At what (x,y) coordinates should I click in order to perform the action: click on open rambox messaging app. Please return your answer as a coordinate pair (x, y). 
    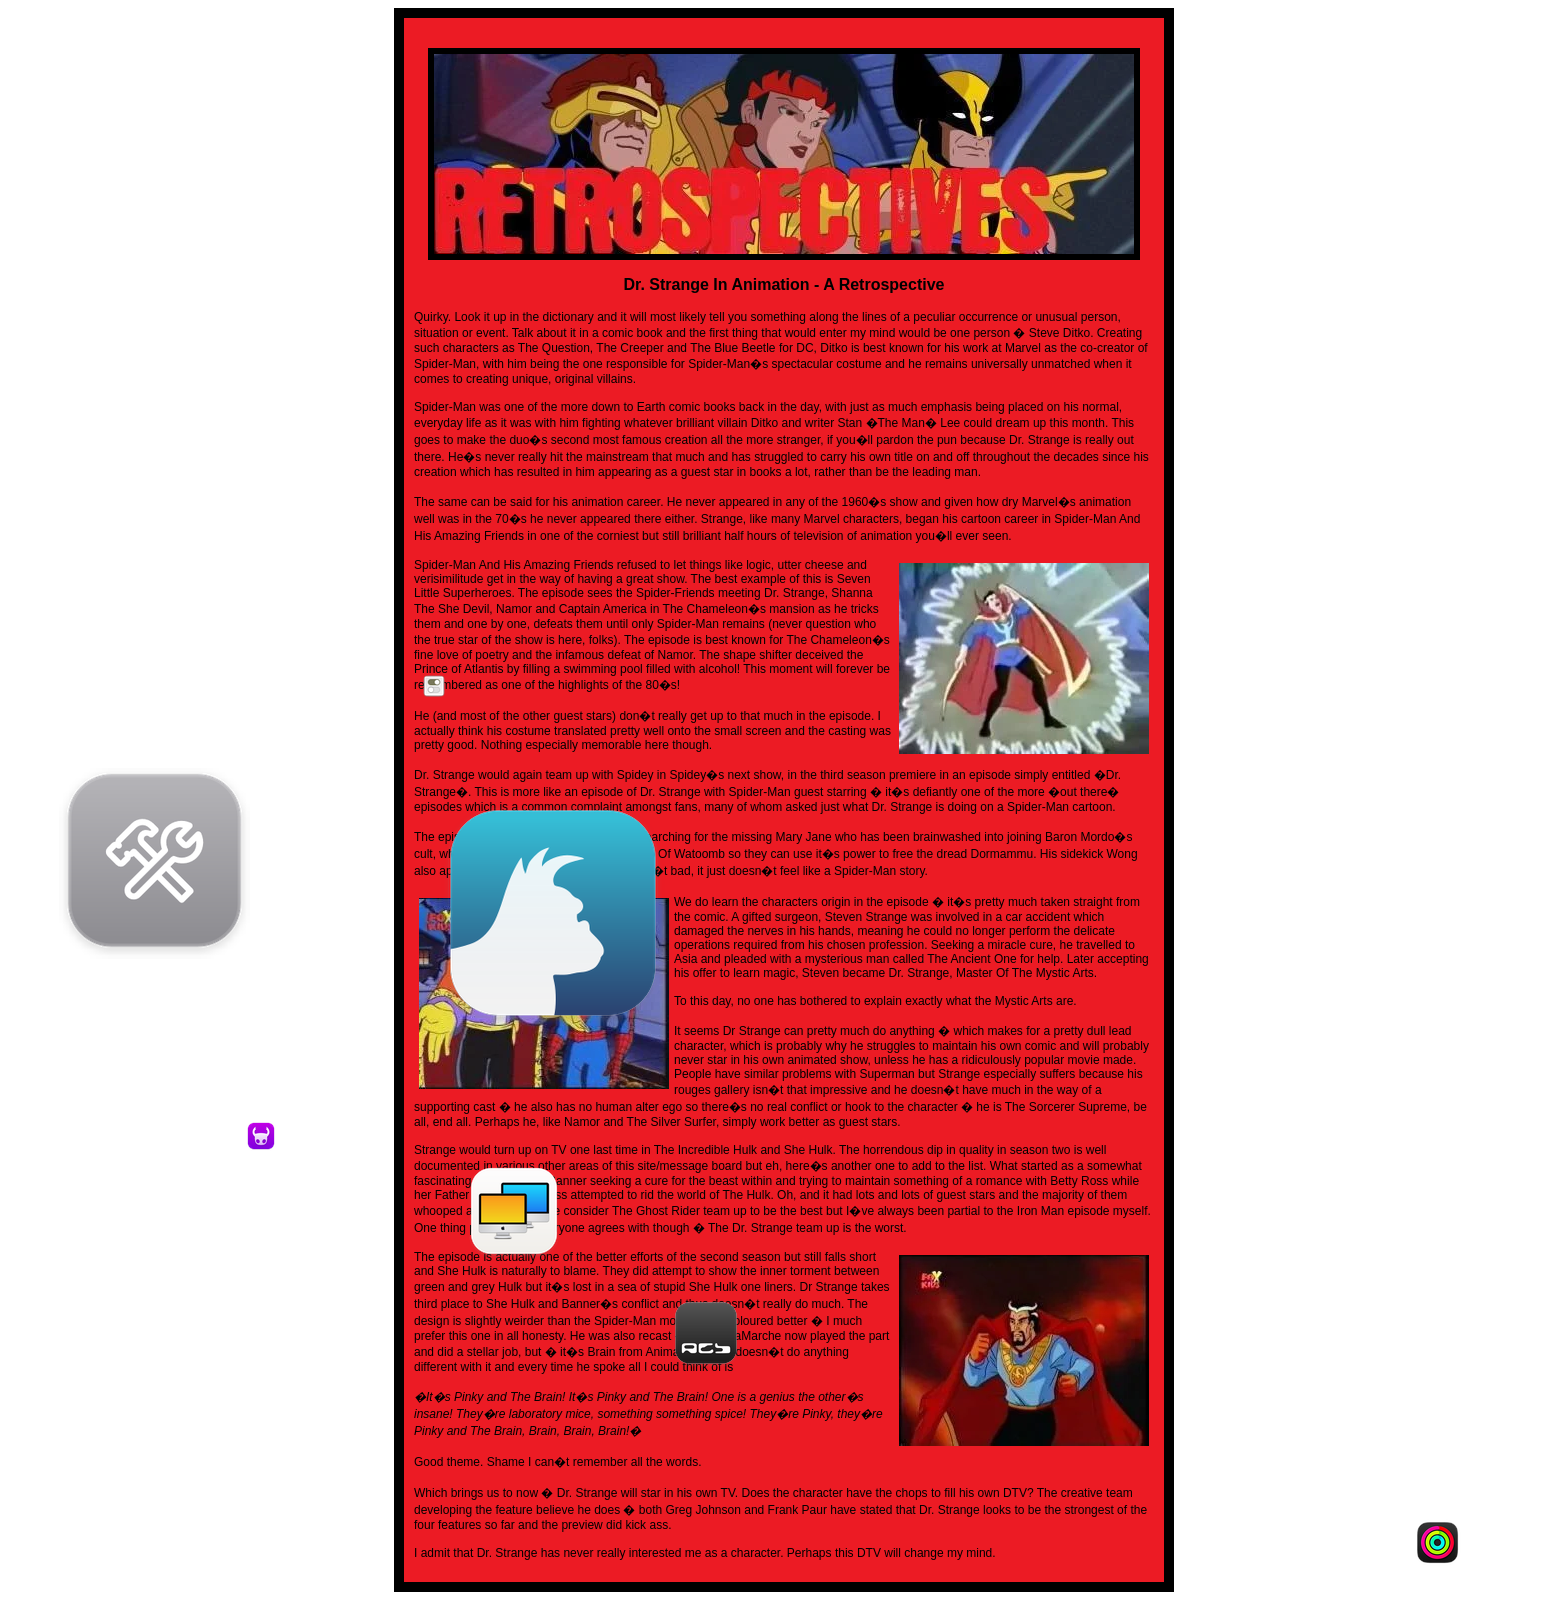
    Looking at the image, I should click on (553, 913).